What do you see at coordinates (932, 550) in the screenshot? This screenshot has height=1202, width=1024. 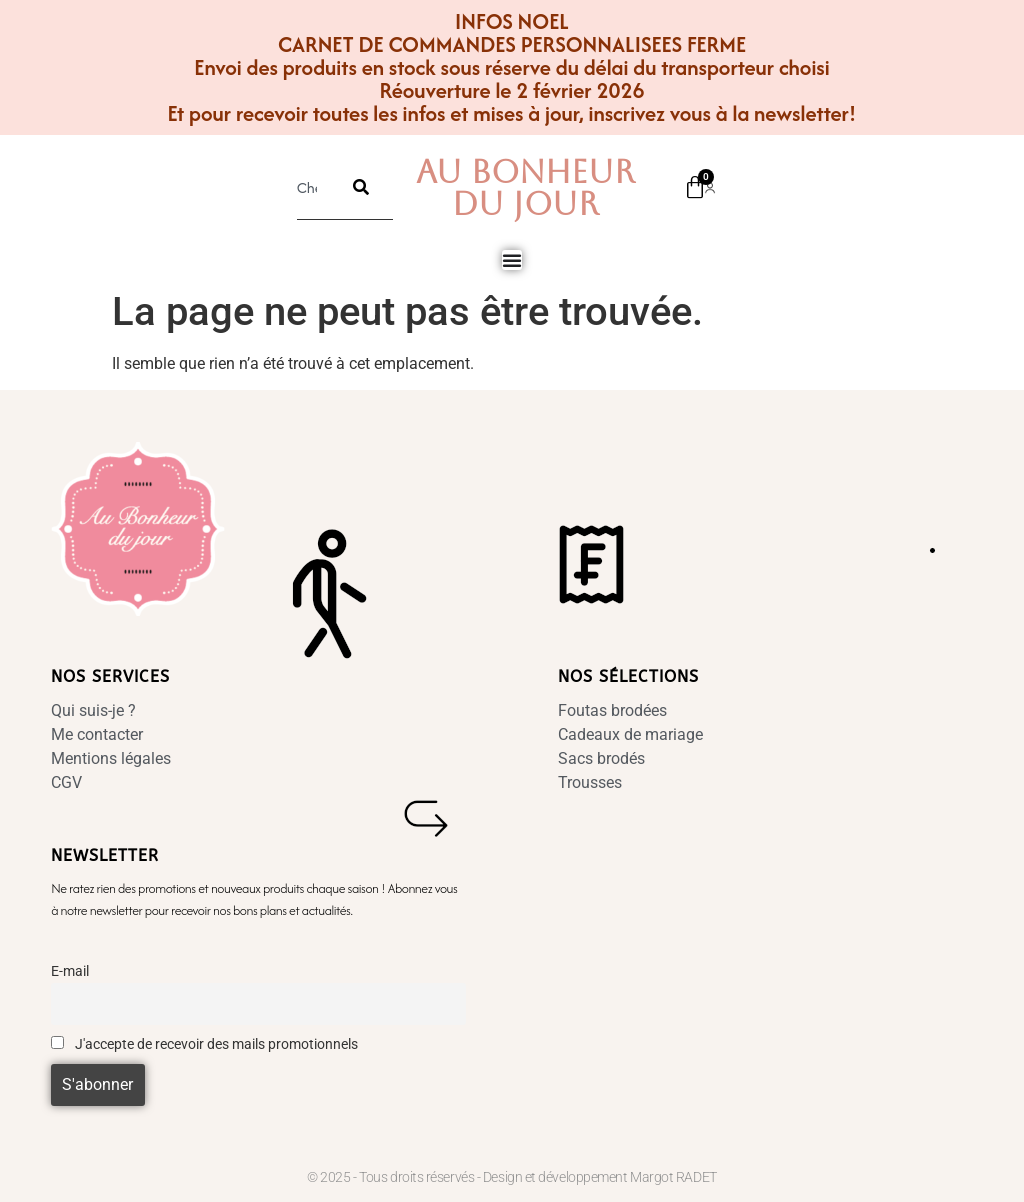 I see `indicates an unread notification or new item` at bounding box center [932, 550].